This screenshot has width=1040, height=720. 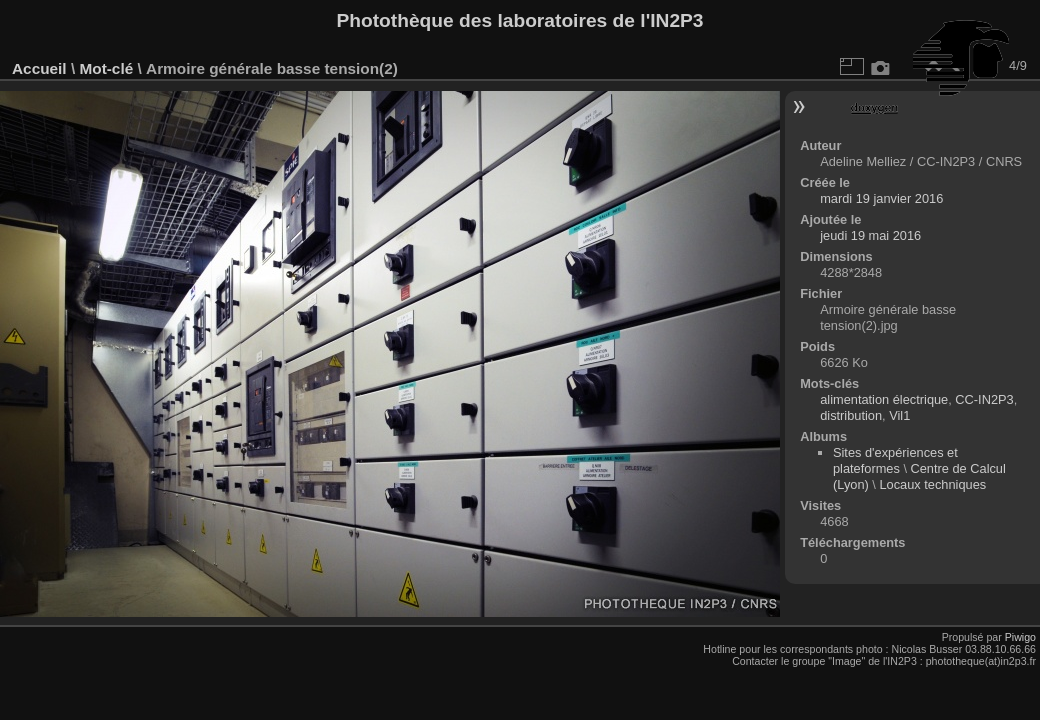 What do you see at coordinates (874, 108) in the screenshot?
I see `link to Doxygen documentation generator` at bounding box center [874, 108].